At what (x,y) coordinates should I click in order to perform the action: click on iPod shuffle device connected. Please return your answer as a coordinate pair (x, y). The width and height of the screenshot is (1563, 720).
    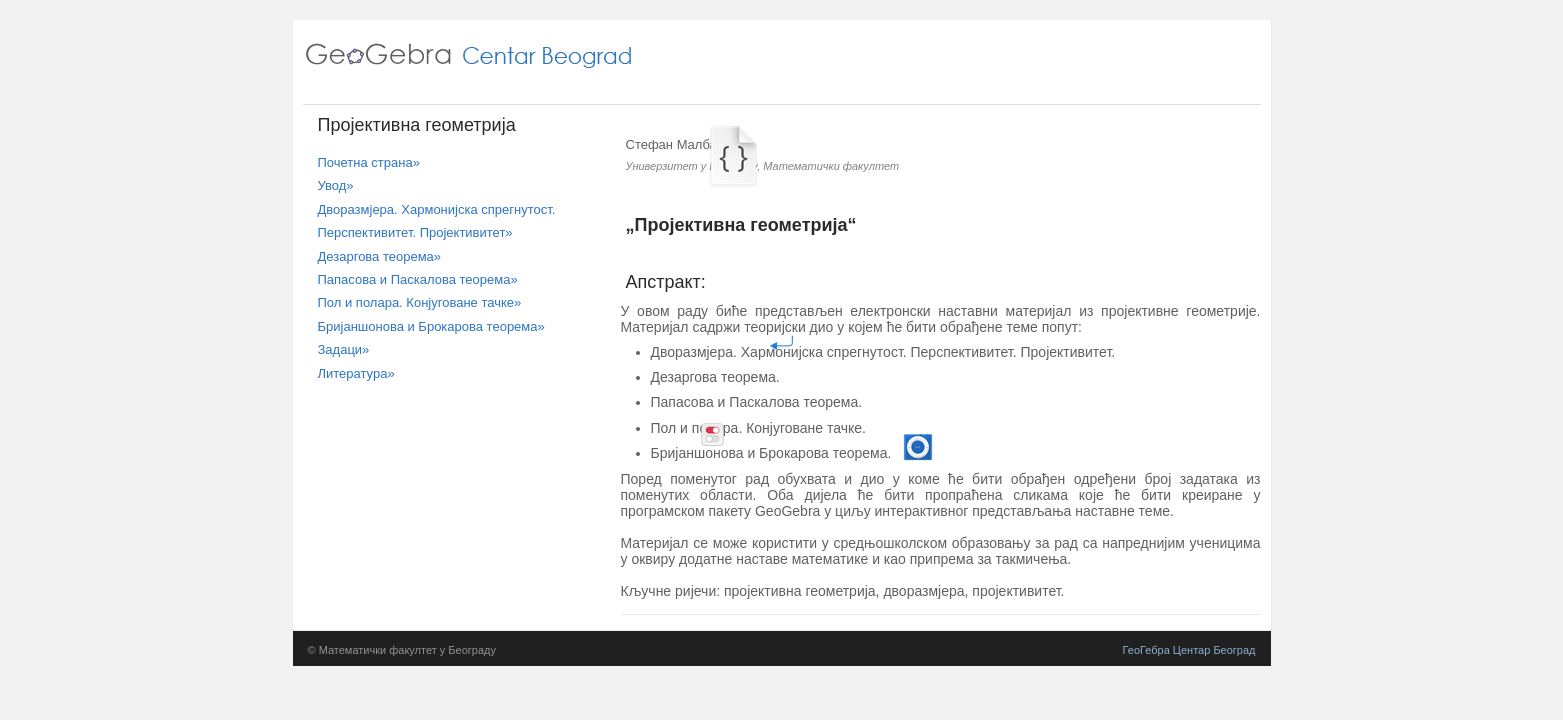
    Looking at the image, I should click on (918, 447).